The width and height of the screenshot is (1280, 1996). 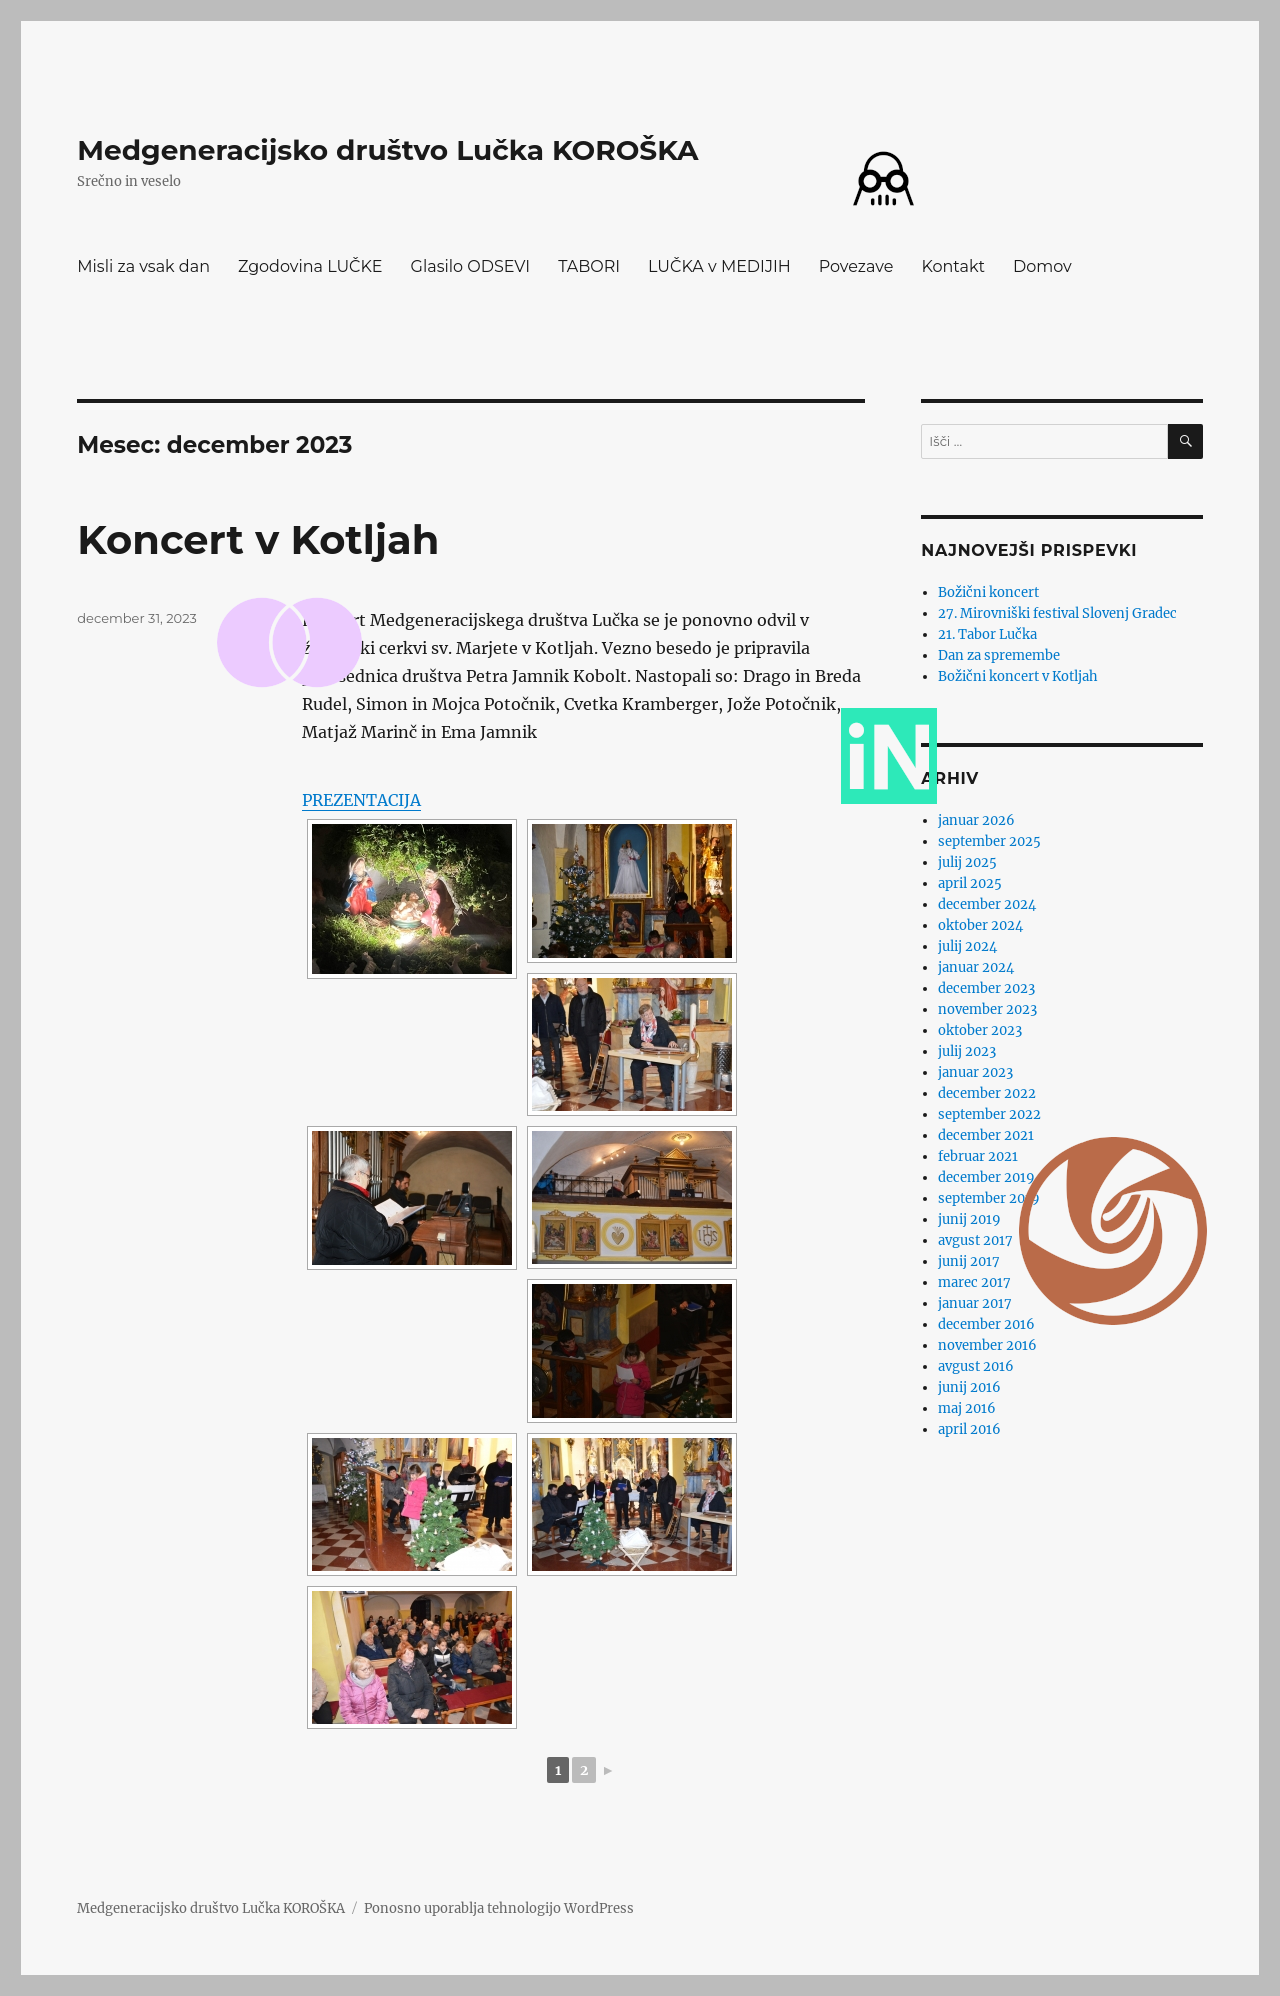 What do you see at coordinates (289, 642) in the screenshot?
I see `pay with mastercard` at bounding box center [289, 642].